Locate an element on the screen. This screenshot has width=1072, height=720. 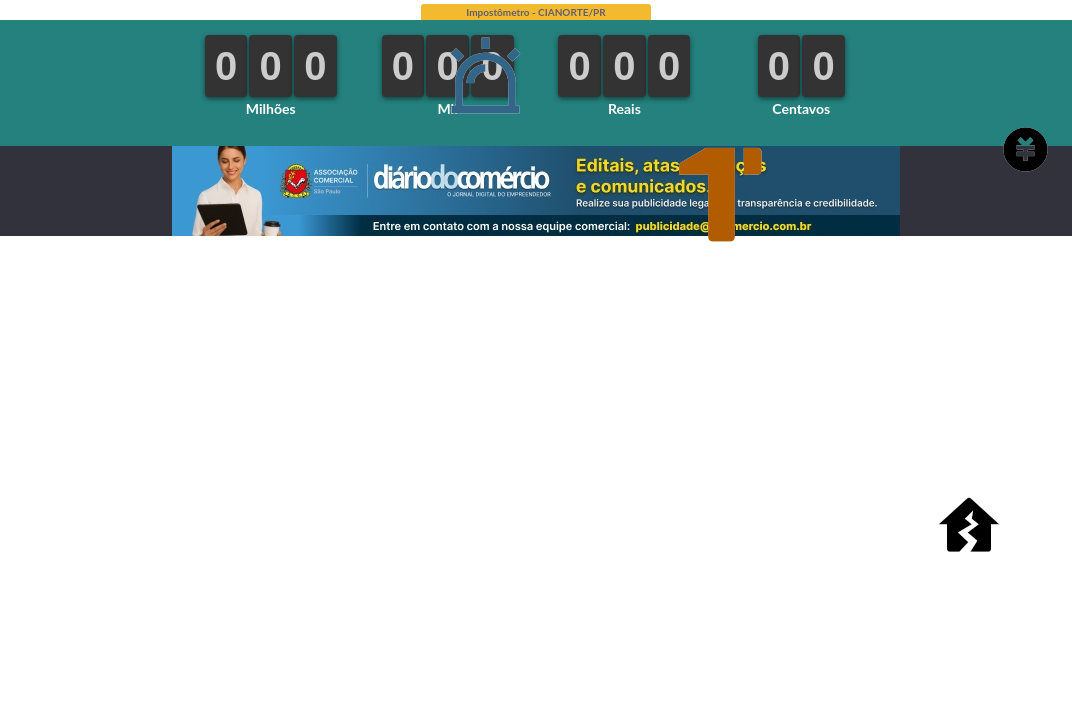
indicates a system warning or alert is located at coordinates (485, 75).